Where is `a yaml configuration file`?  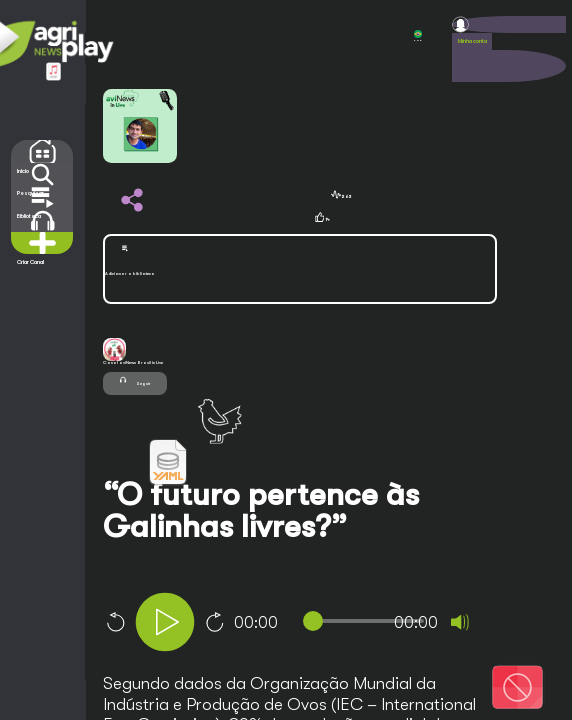
a yaml configuration file is located at coordinates (168, 462).